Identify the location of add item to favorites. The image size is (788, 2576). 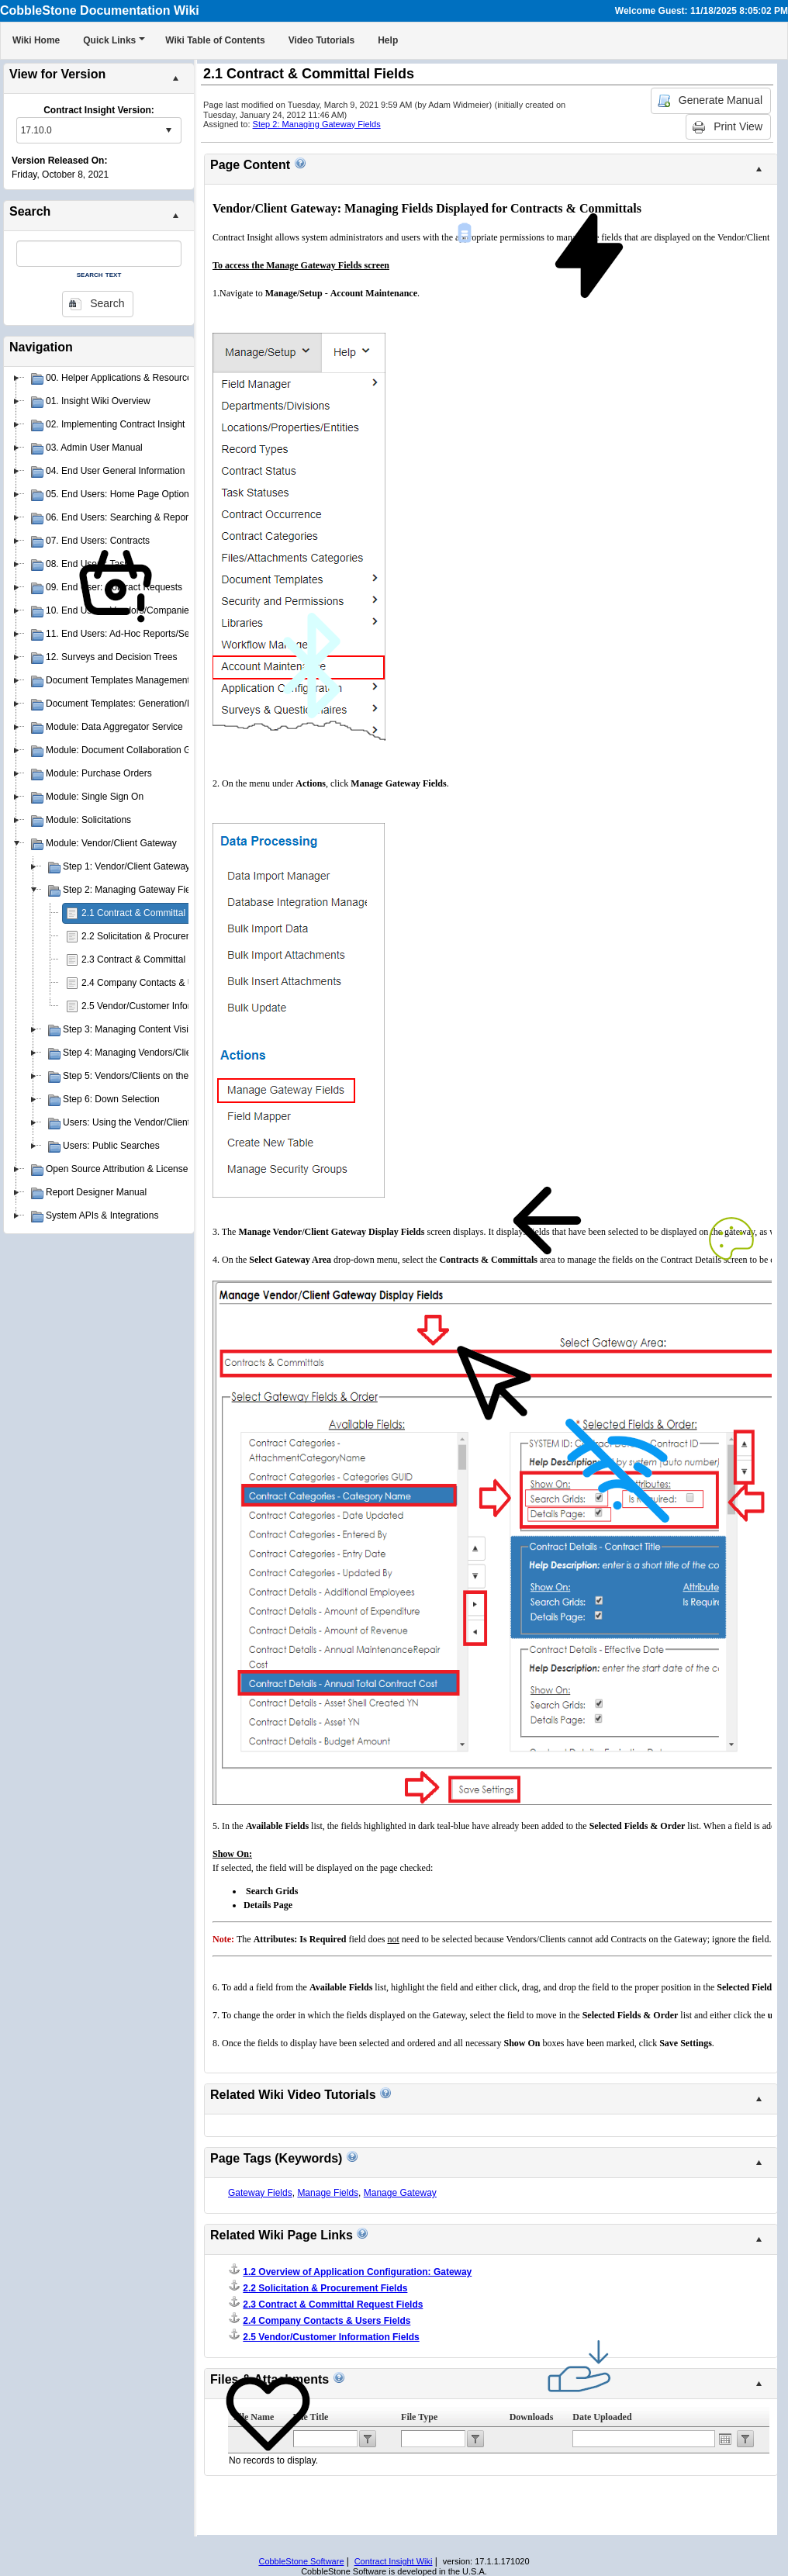
(268, 2413).